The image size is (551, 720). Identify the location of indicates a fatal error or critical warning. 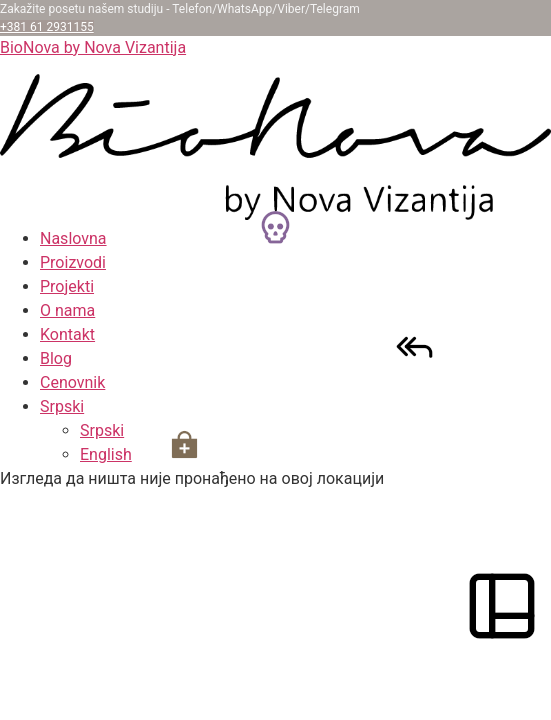
(275, 226).